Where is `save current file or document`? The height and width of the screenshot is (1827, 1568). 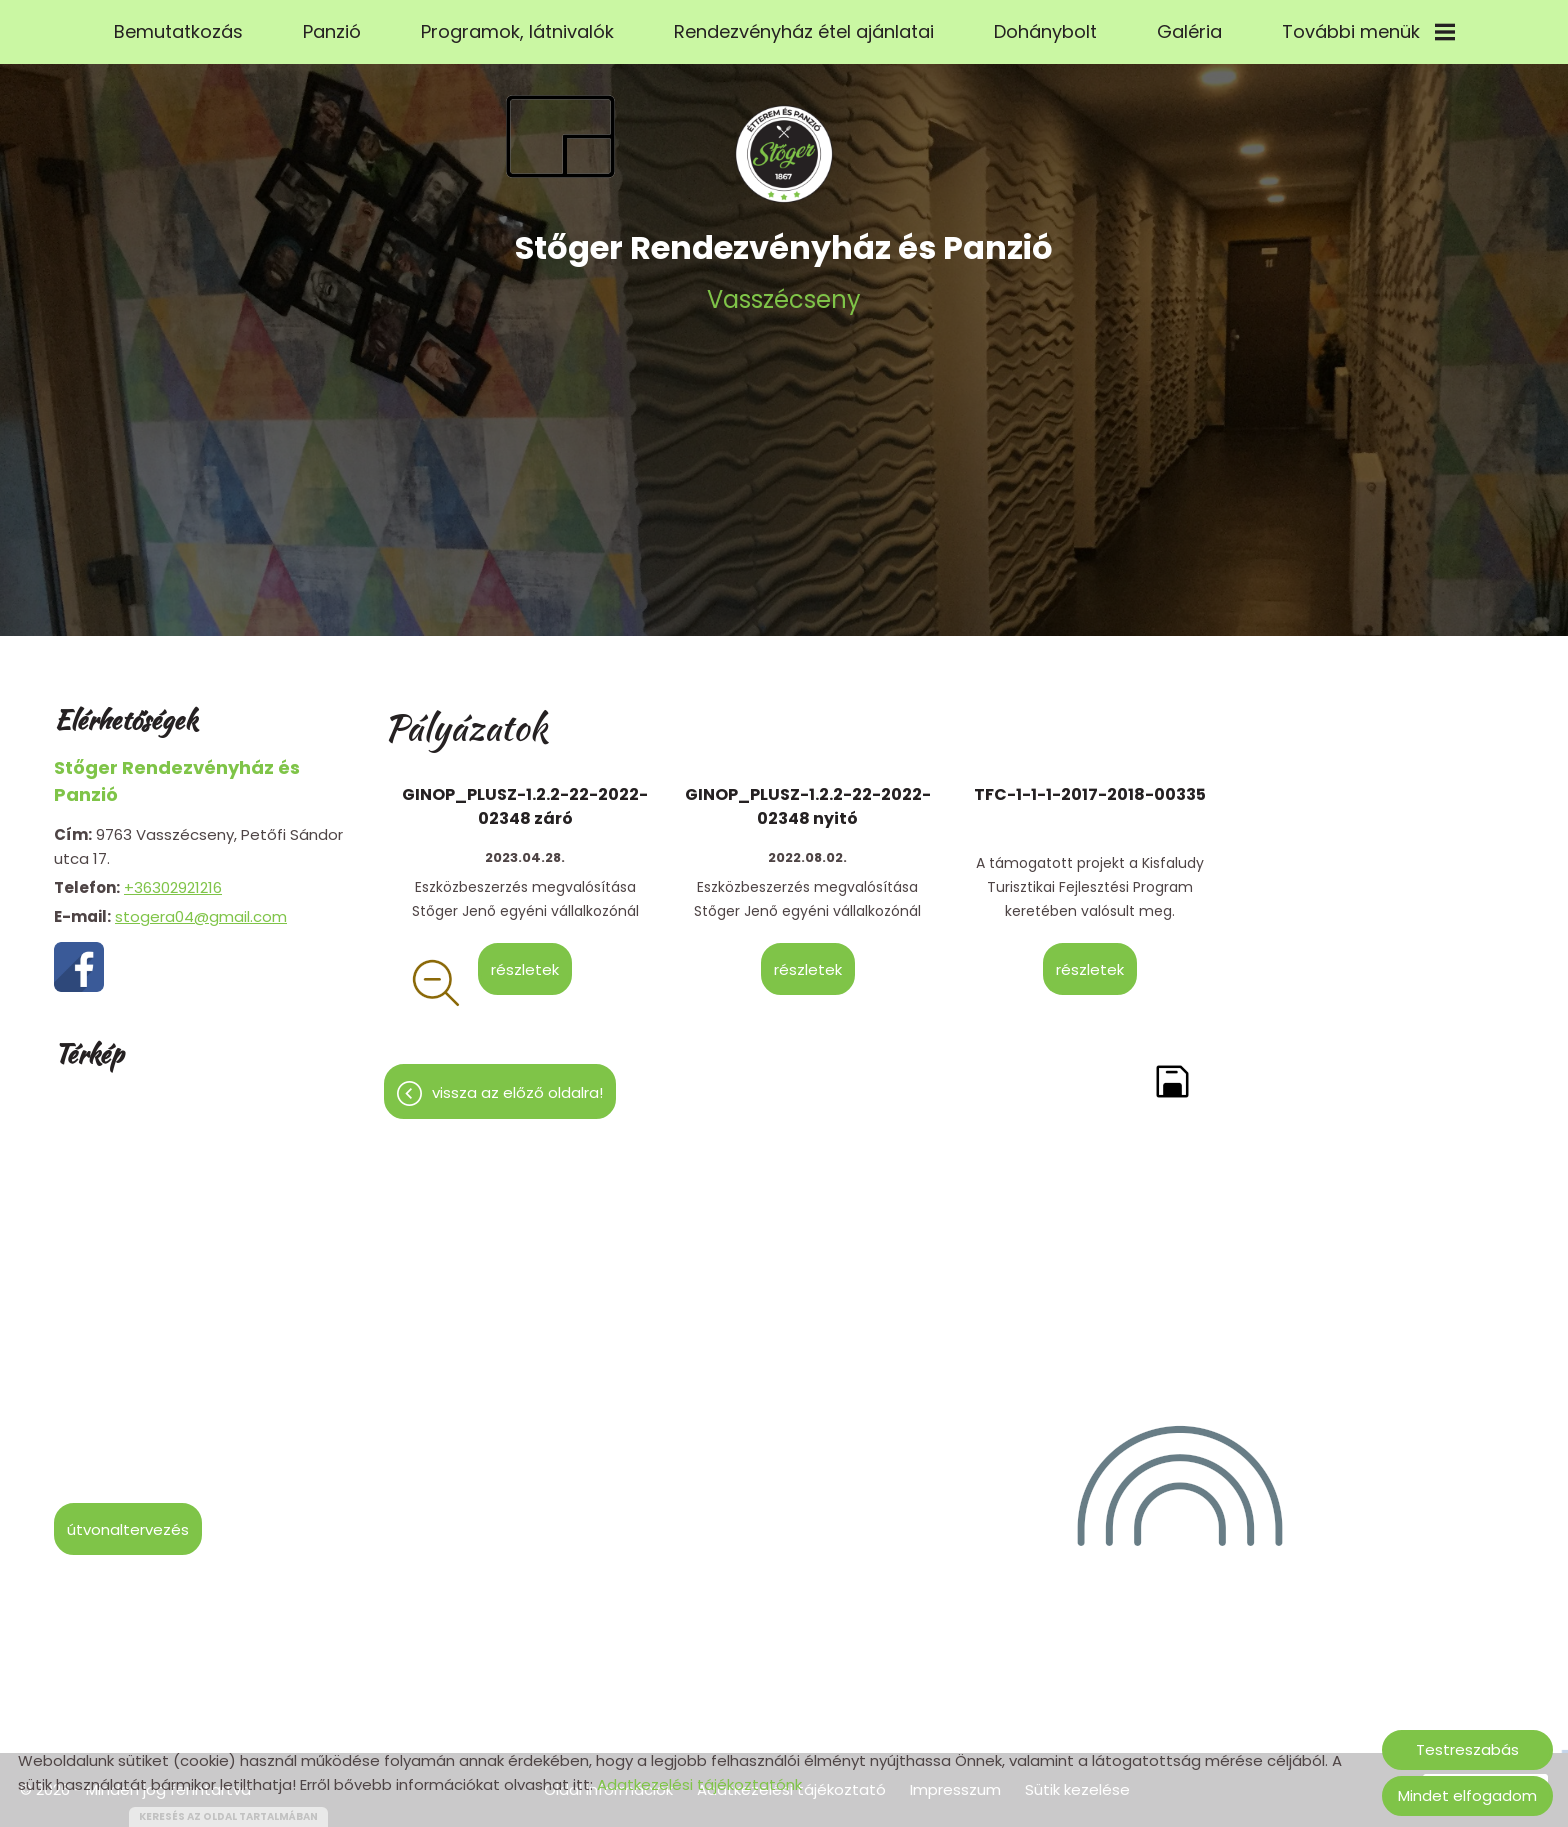 save current file or document is located at coordinates (1172, 1081).